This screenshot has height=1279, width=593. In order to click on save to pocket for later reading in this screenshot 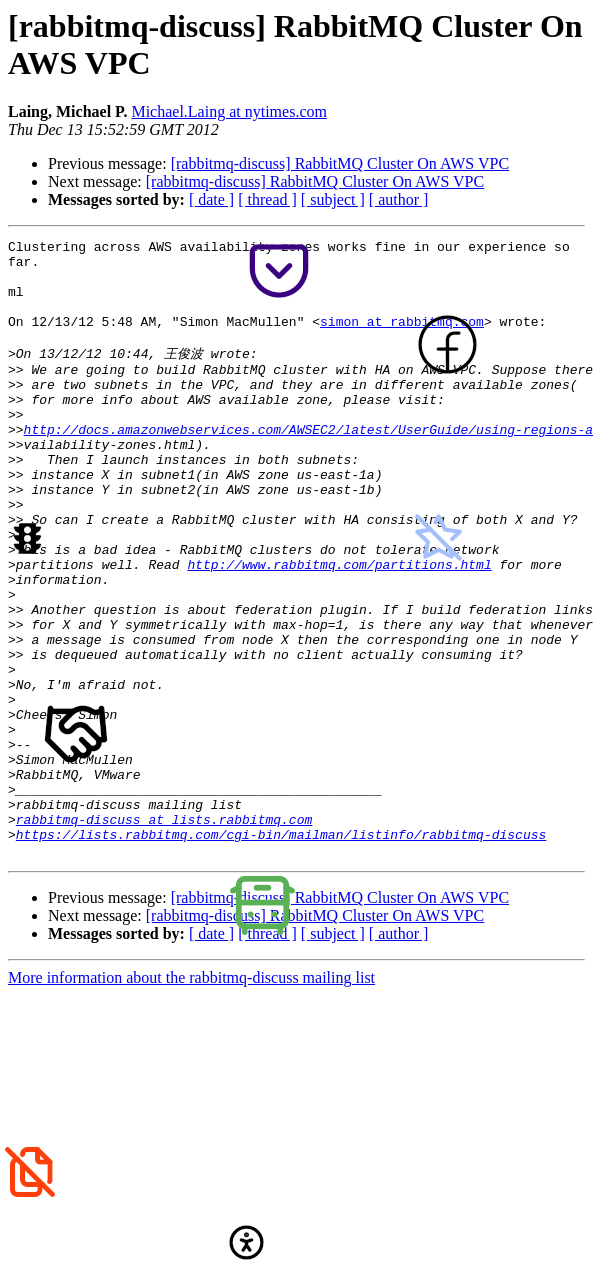, I will do `click(279, 271)`.